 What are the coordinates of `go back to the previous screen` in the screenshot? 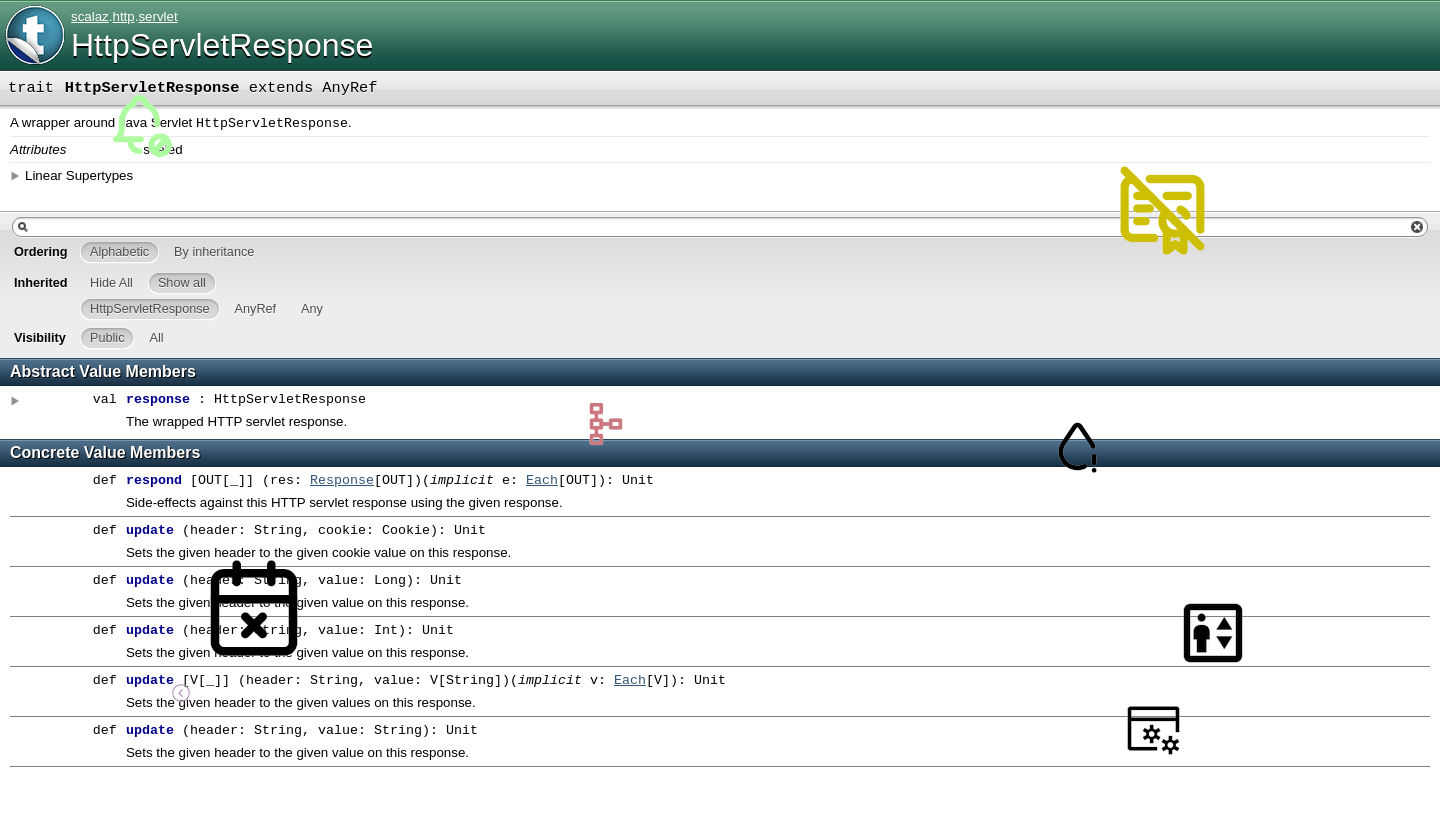 It's located at (181, 693).